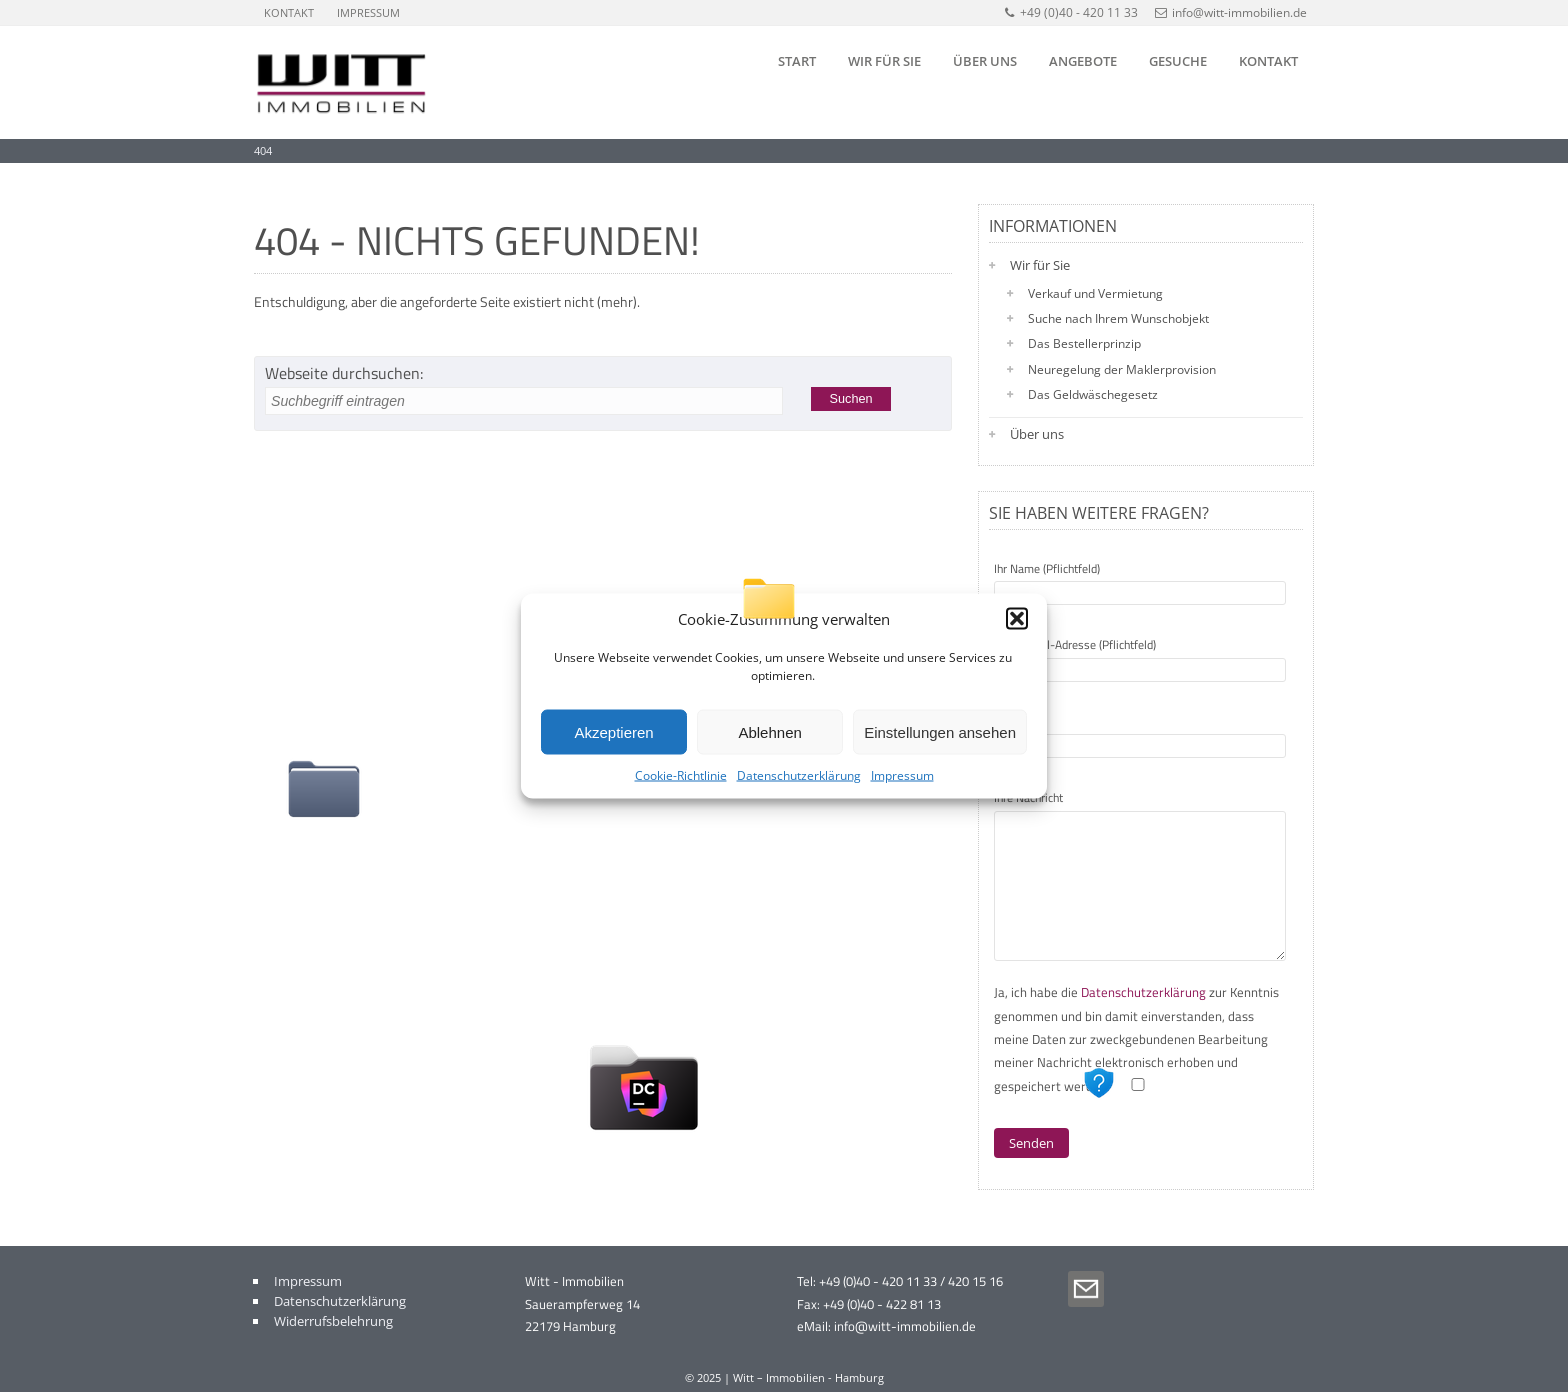  I want to click on open jetbrains dotcover project folder, so click(643, 1090).